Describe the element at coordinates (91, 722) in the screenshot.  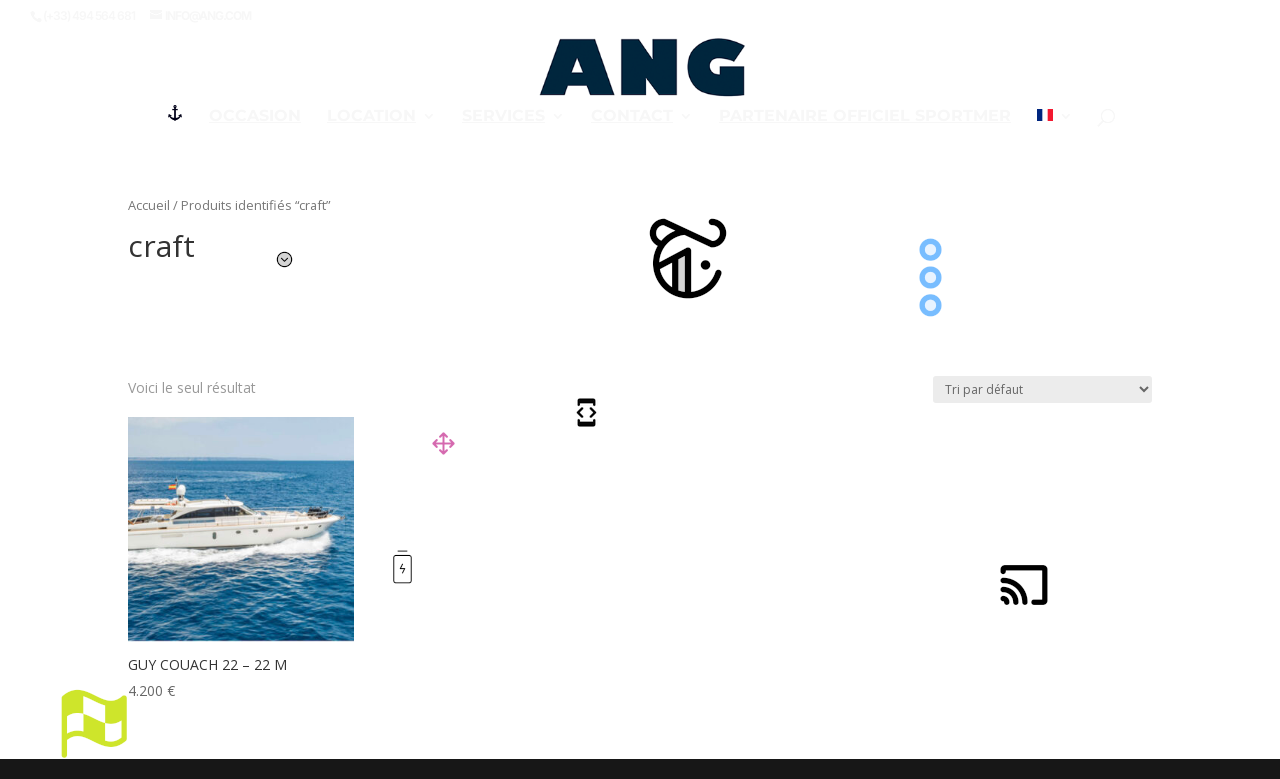
I see `indicates completion or finish line` at that location.